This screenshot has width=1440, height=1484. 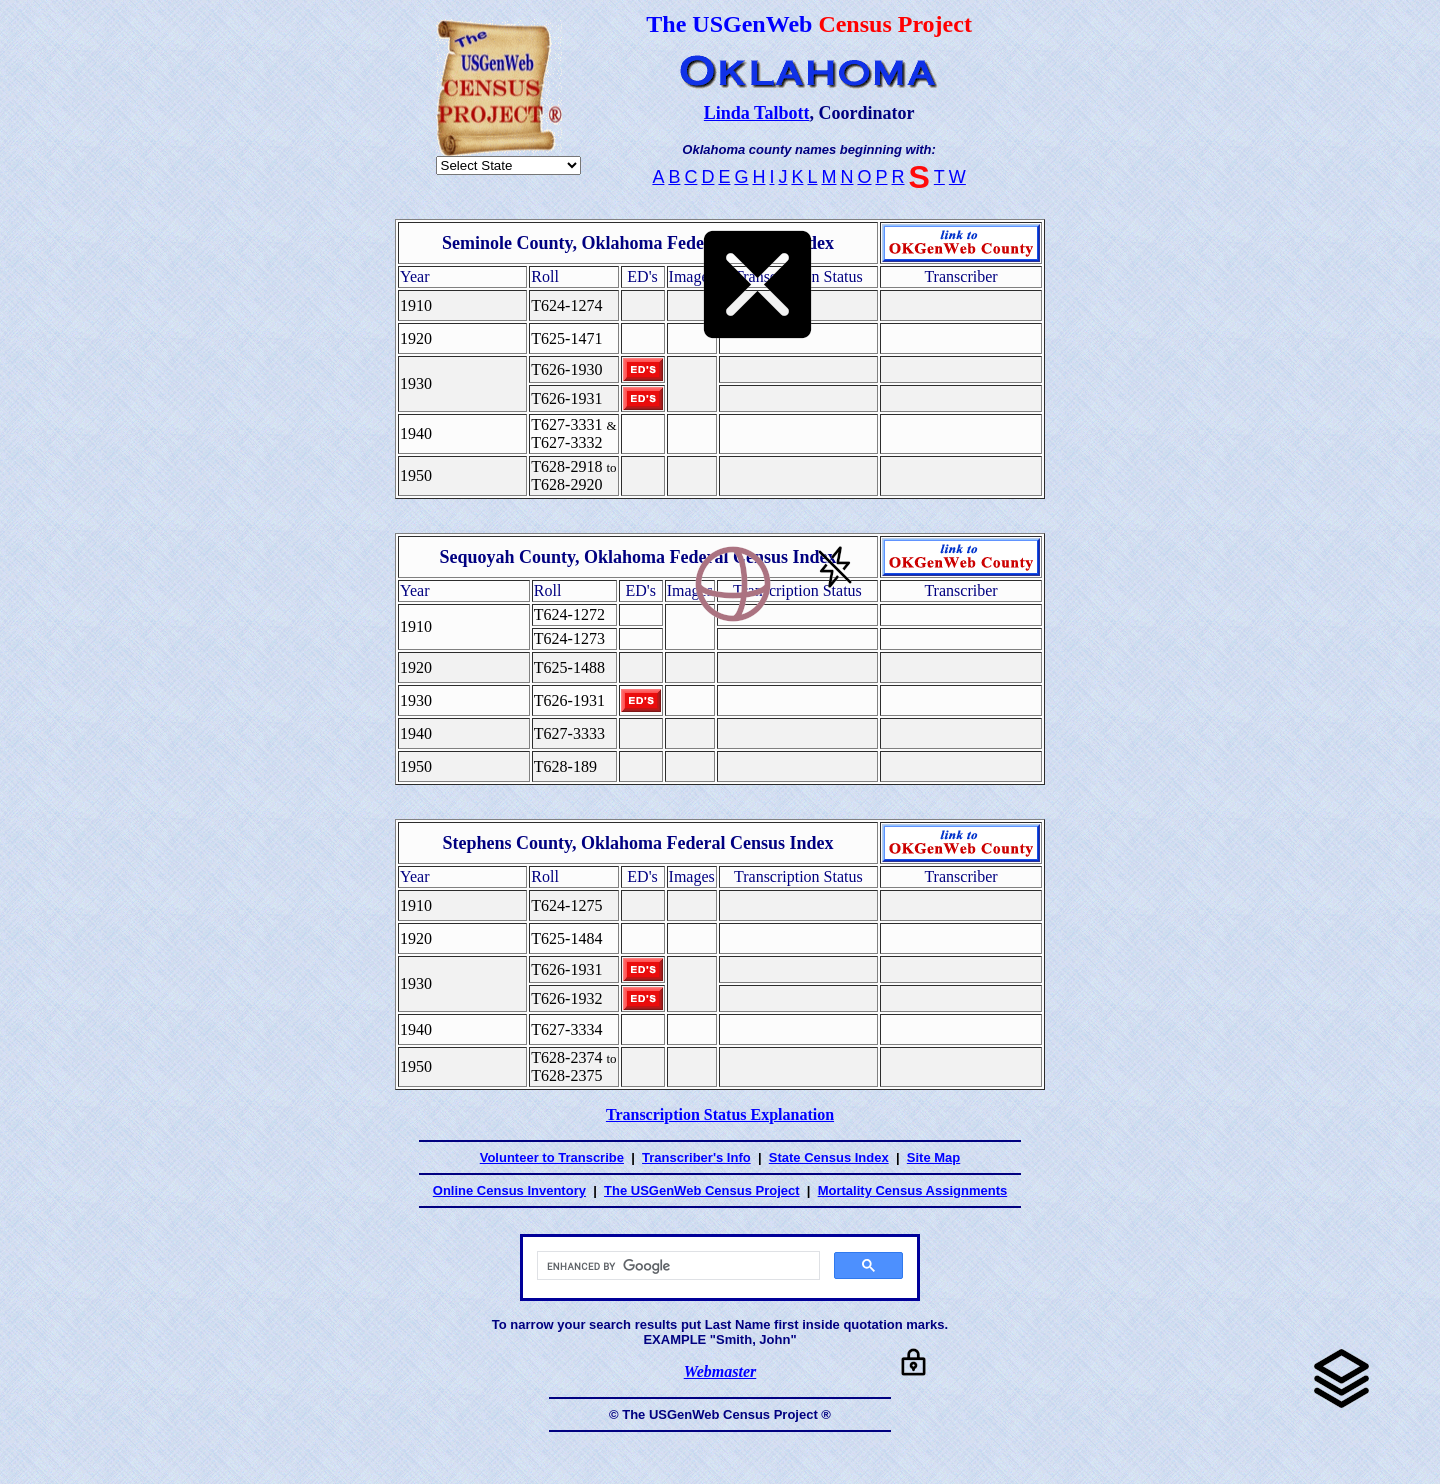 What do you see at coordinates (1341, 1378) in the screenshot?
I see `view layered content or stacked items` at bounding box center [1341, 1378].